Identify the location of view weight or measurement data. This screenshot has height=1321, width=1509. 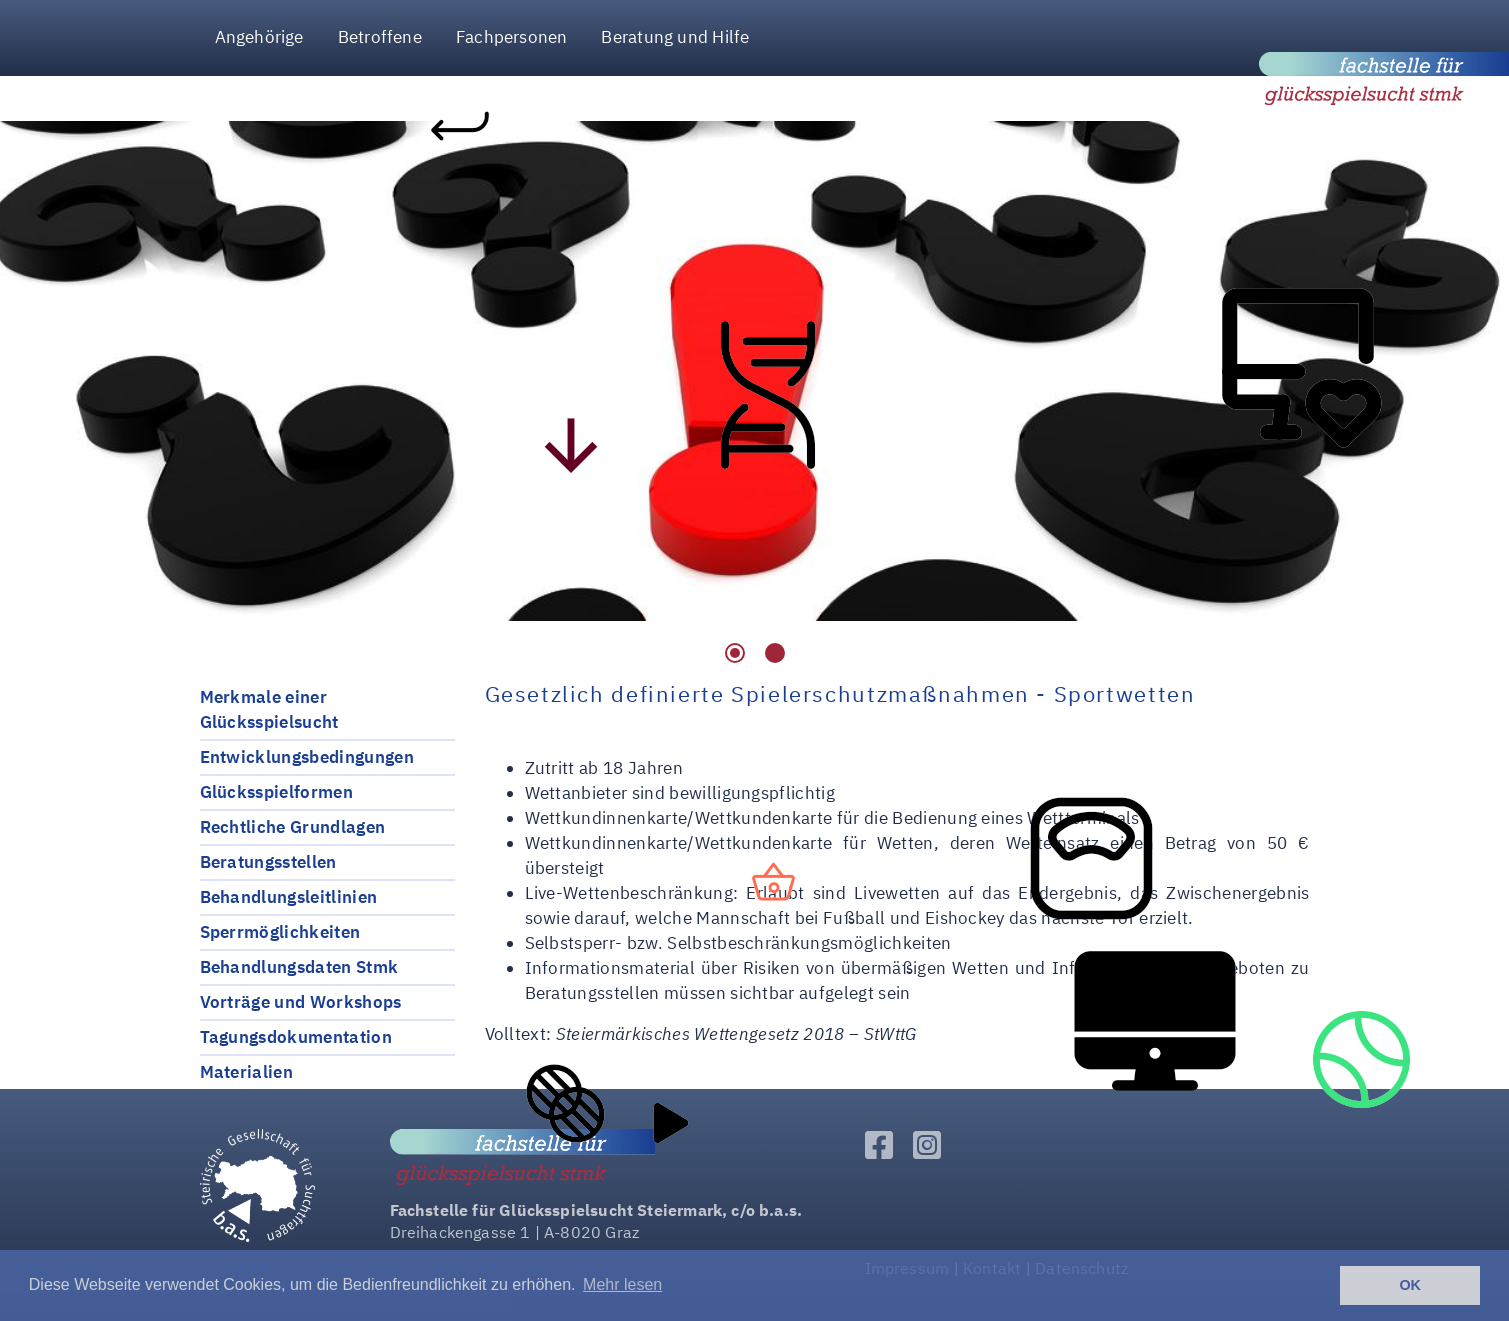
(1091, 858).